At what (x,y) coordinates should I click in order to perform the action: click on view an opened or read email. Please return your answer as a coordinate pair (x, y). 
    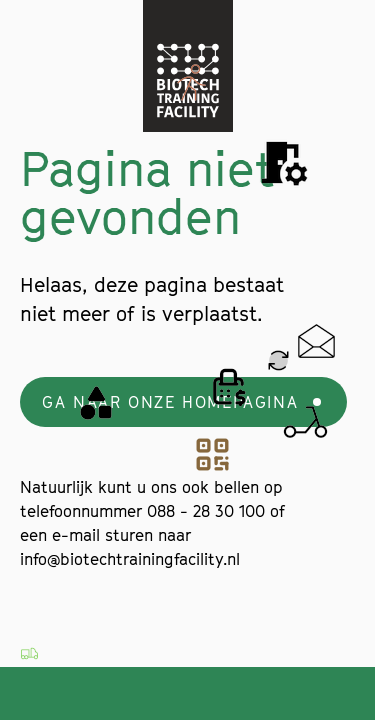
    Looking at the image, I should click on (316, 342).